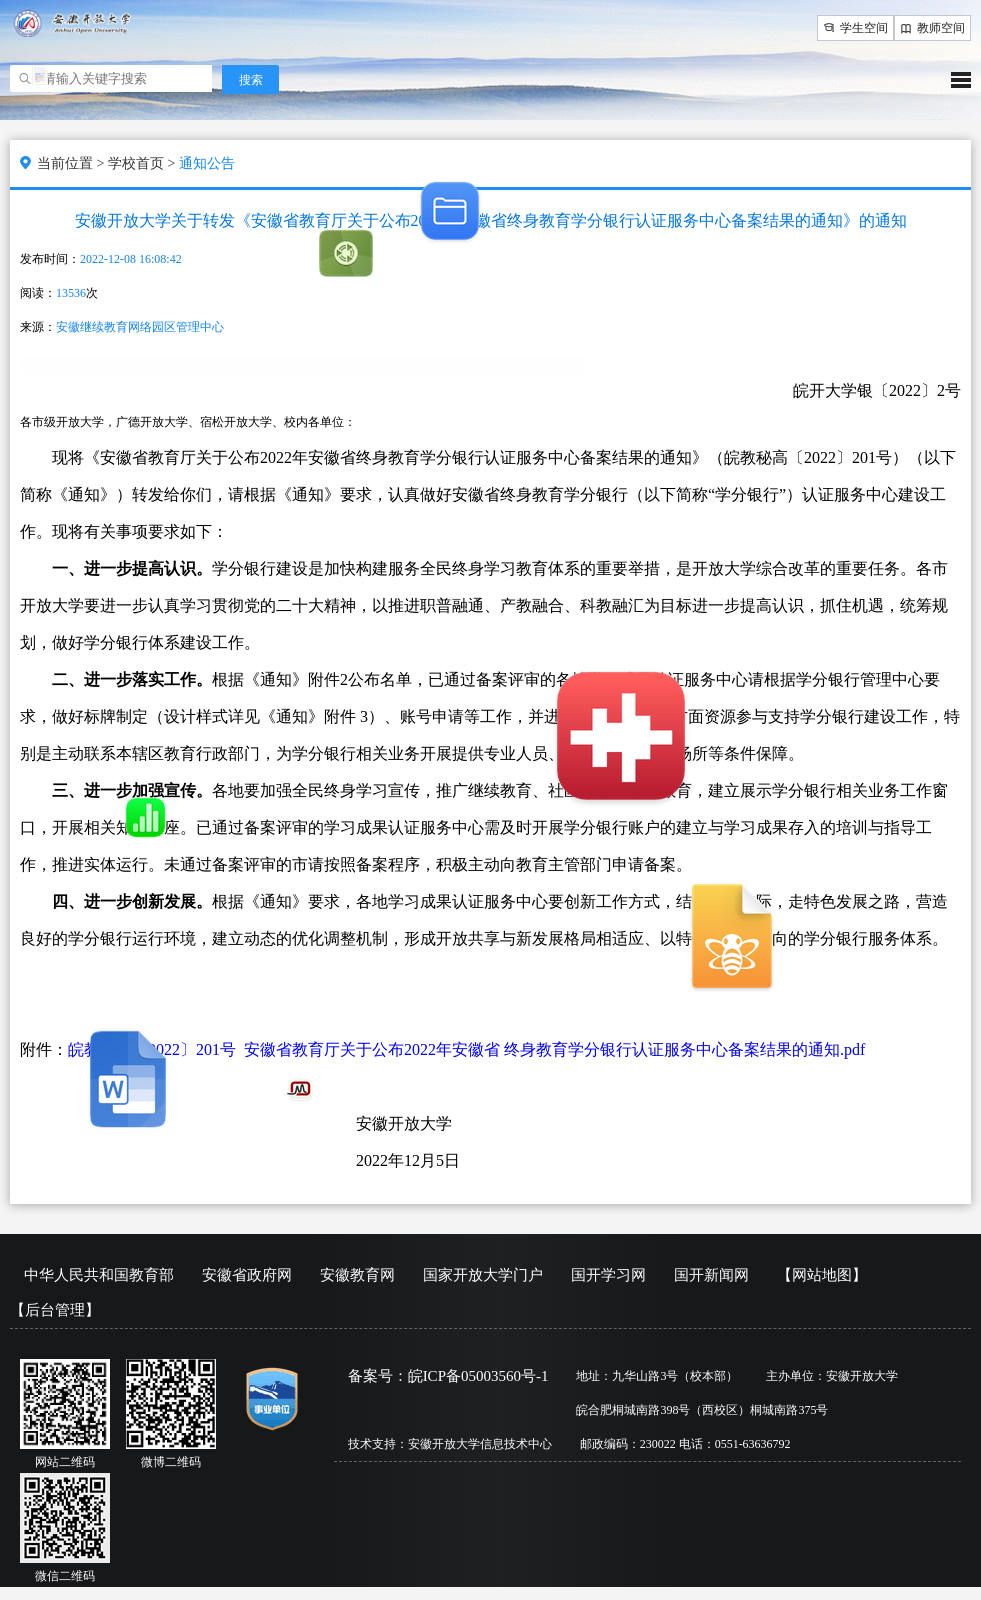 The image size is (981, 1600). Describe the element at coordinates (450, 212) in the screenshot. I see `open file manager application` at that location.